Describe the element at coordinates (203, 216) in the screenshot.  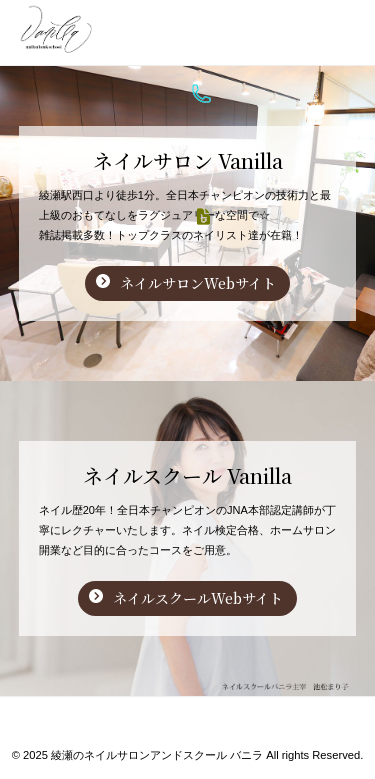
I see `view bangladeshi taka financial document` at that location.